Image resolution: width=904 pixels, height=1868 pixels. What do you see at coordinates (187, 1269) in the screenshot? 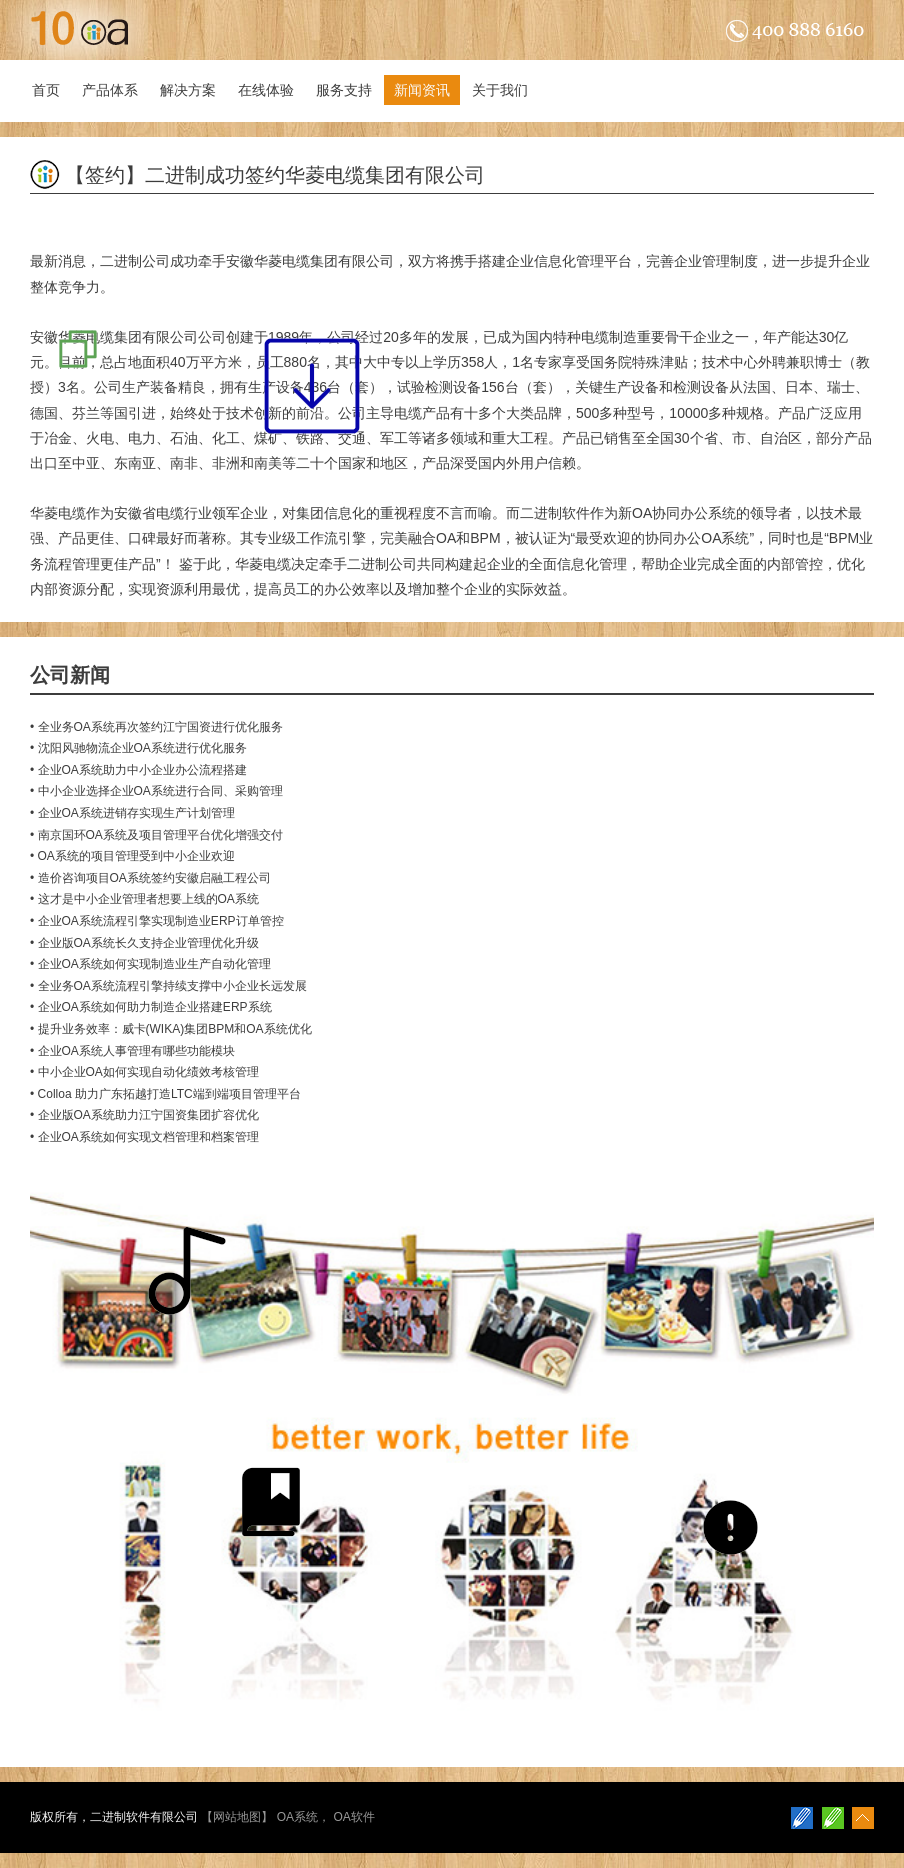
I see `access music or audio player` at bounding box center [187, 1269].